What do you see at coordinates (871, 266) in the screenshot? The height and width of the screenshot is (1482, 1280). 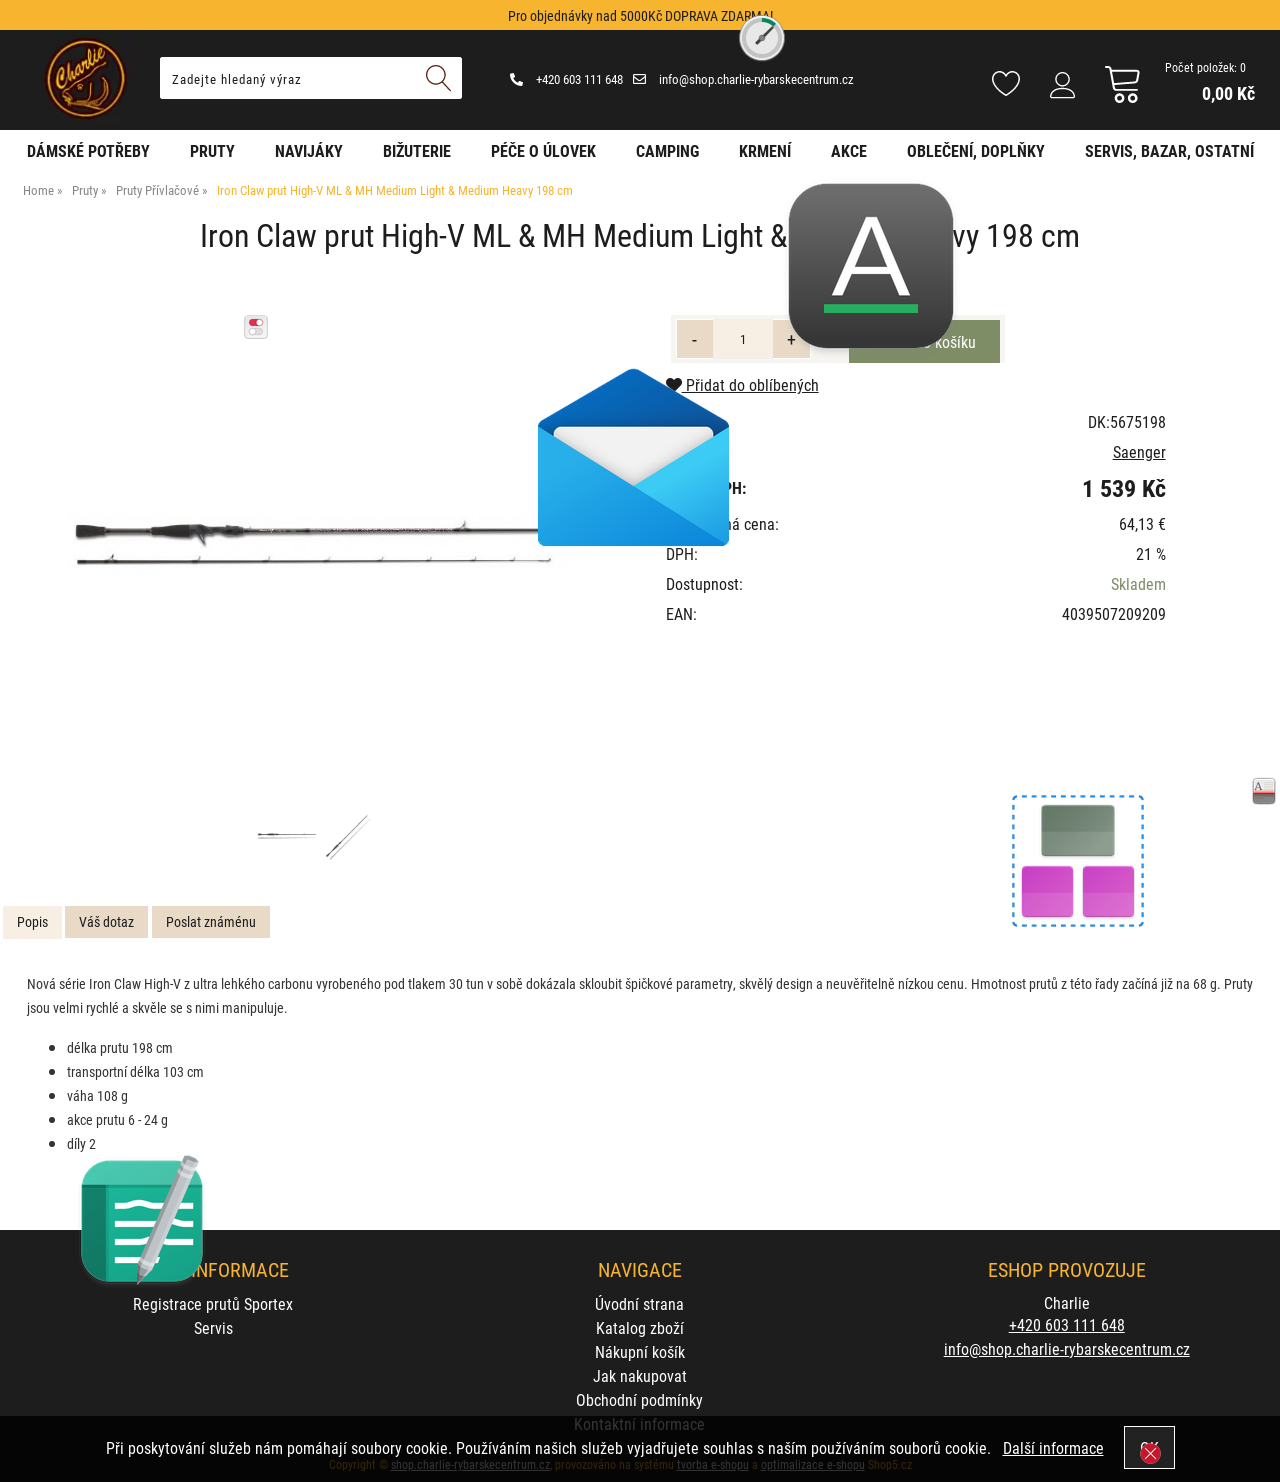 I see `open spell check tool` at bounding box center [871, 266].